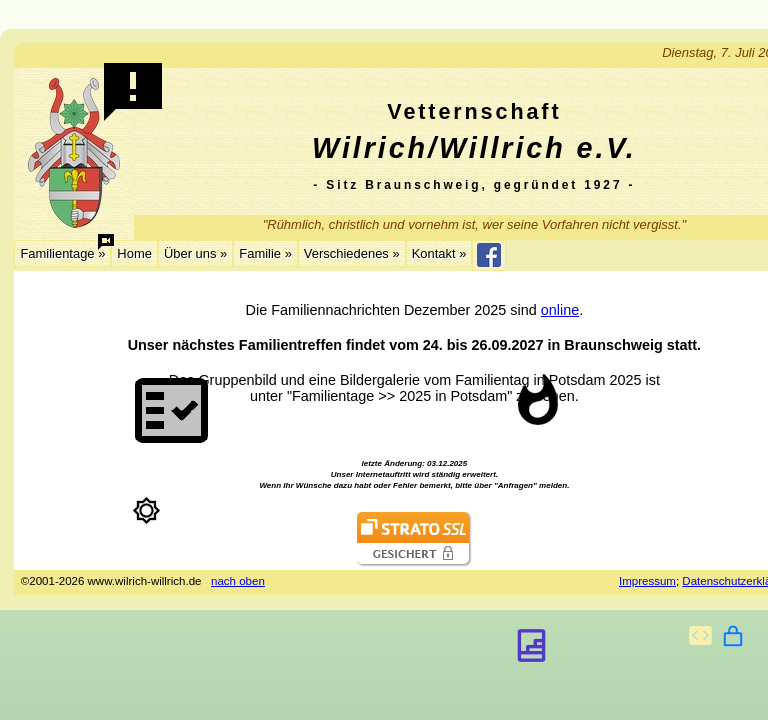 This screenshot has width=768, height=720. What do you see at coordinates (146, 510) in the screenshot?
I see `adjust screen brightness to a lower level` at bounding box center [146, 510].